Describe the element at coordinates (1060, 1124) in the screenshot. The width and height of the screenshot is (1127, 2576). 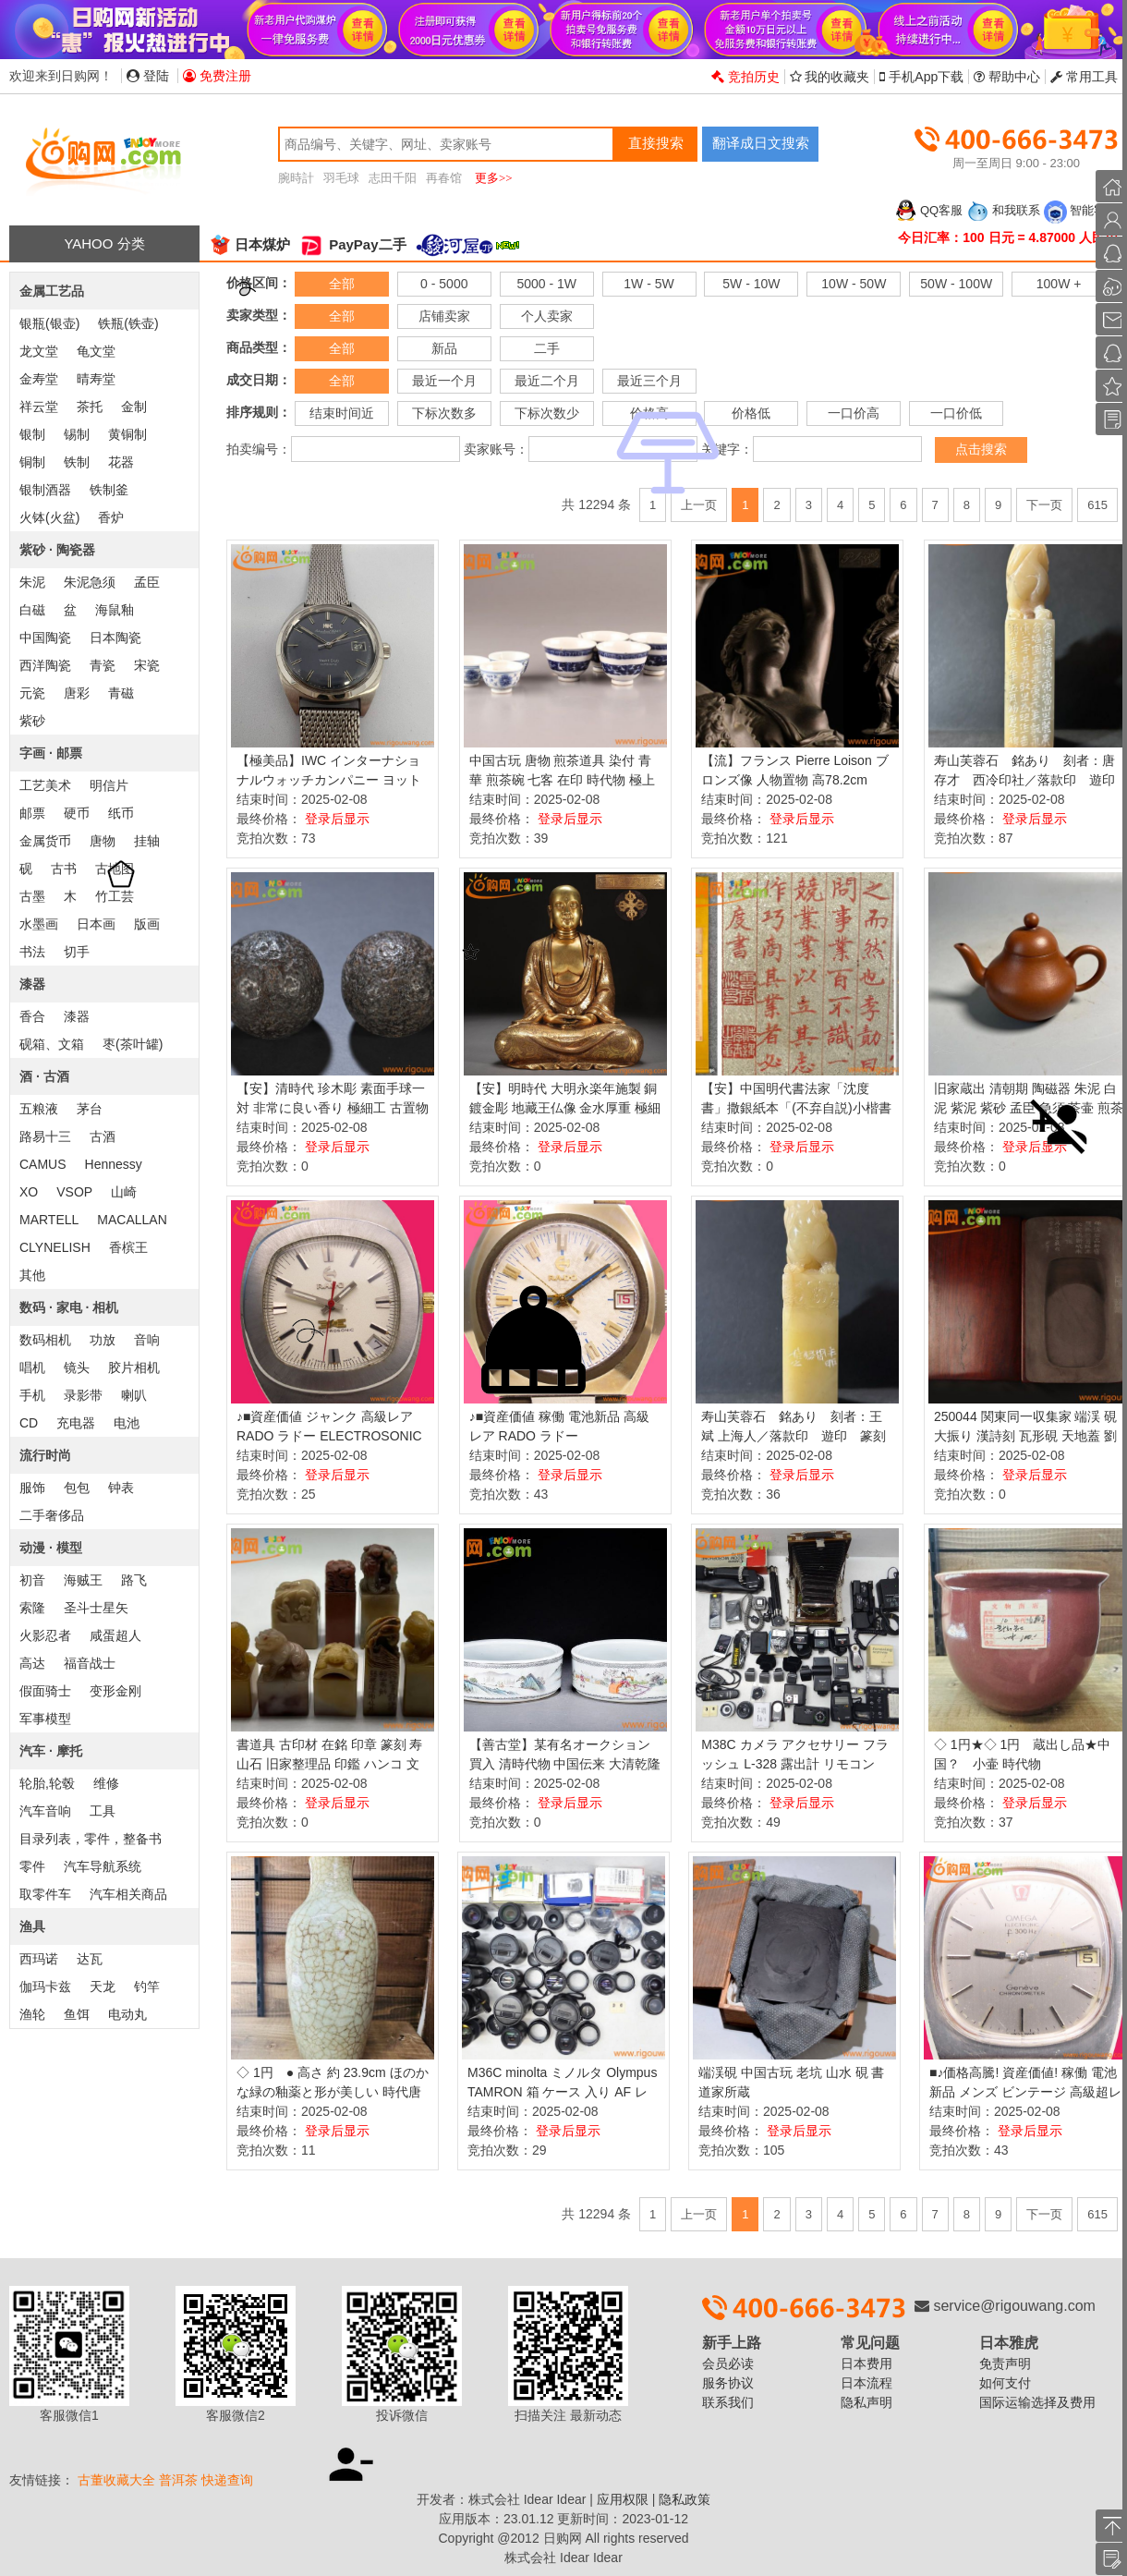
I see `indicates adding contacts is disabled` at that location.